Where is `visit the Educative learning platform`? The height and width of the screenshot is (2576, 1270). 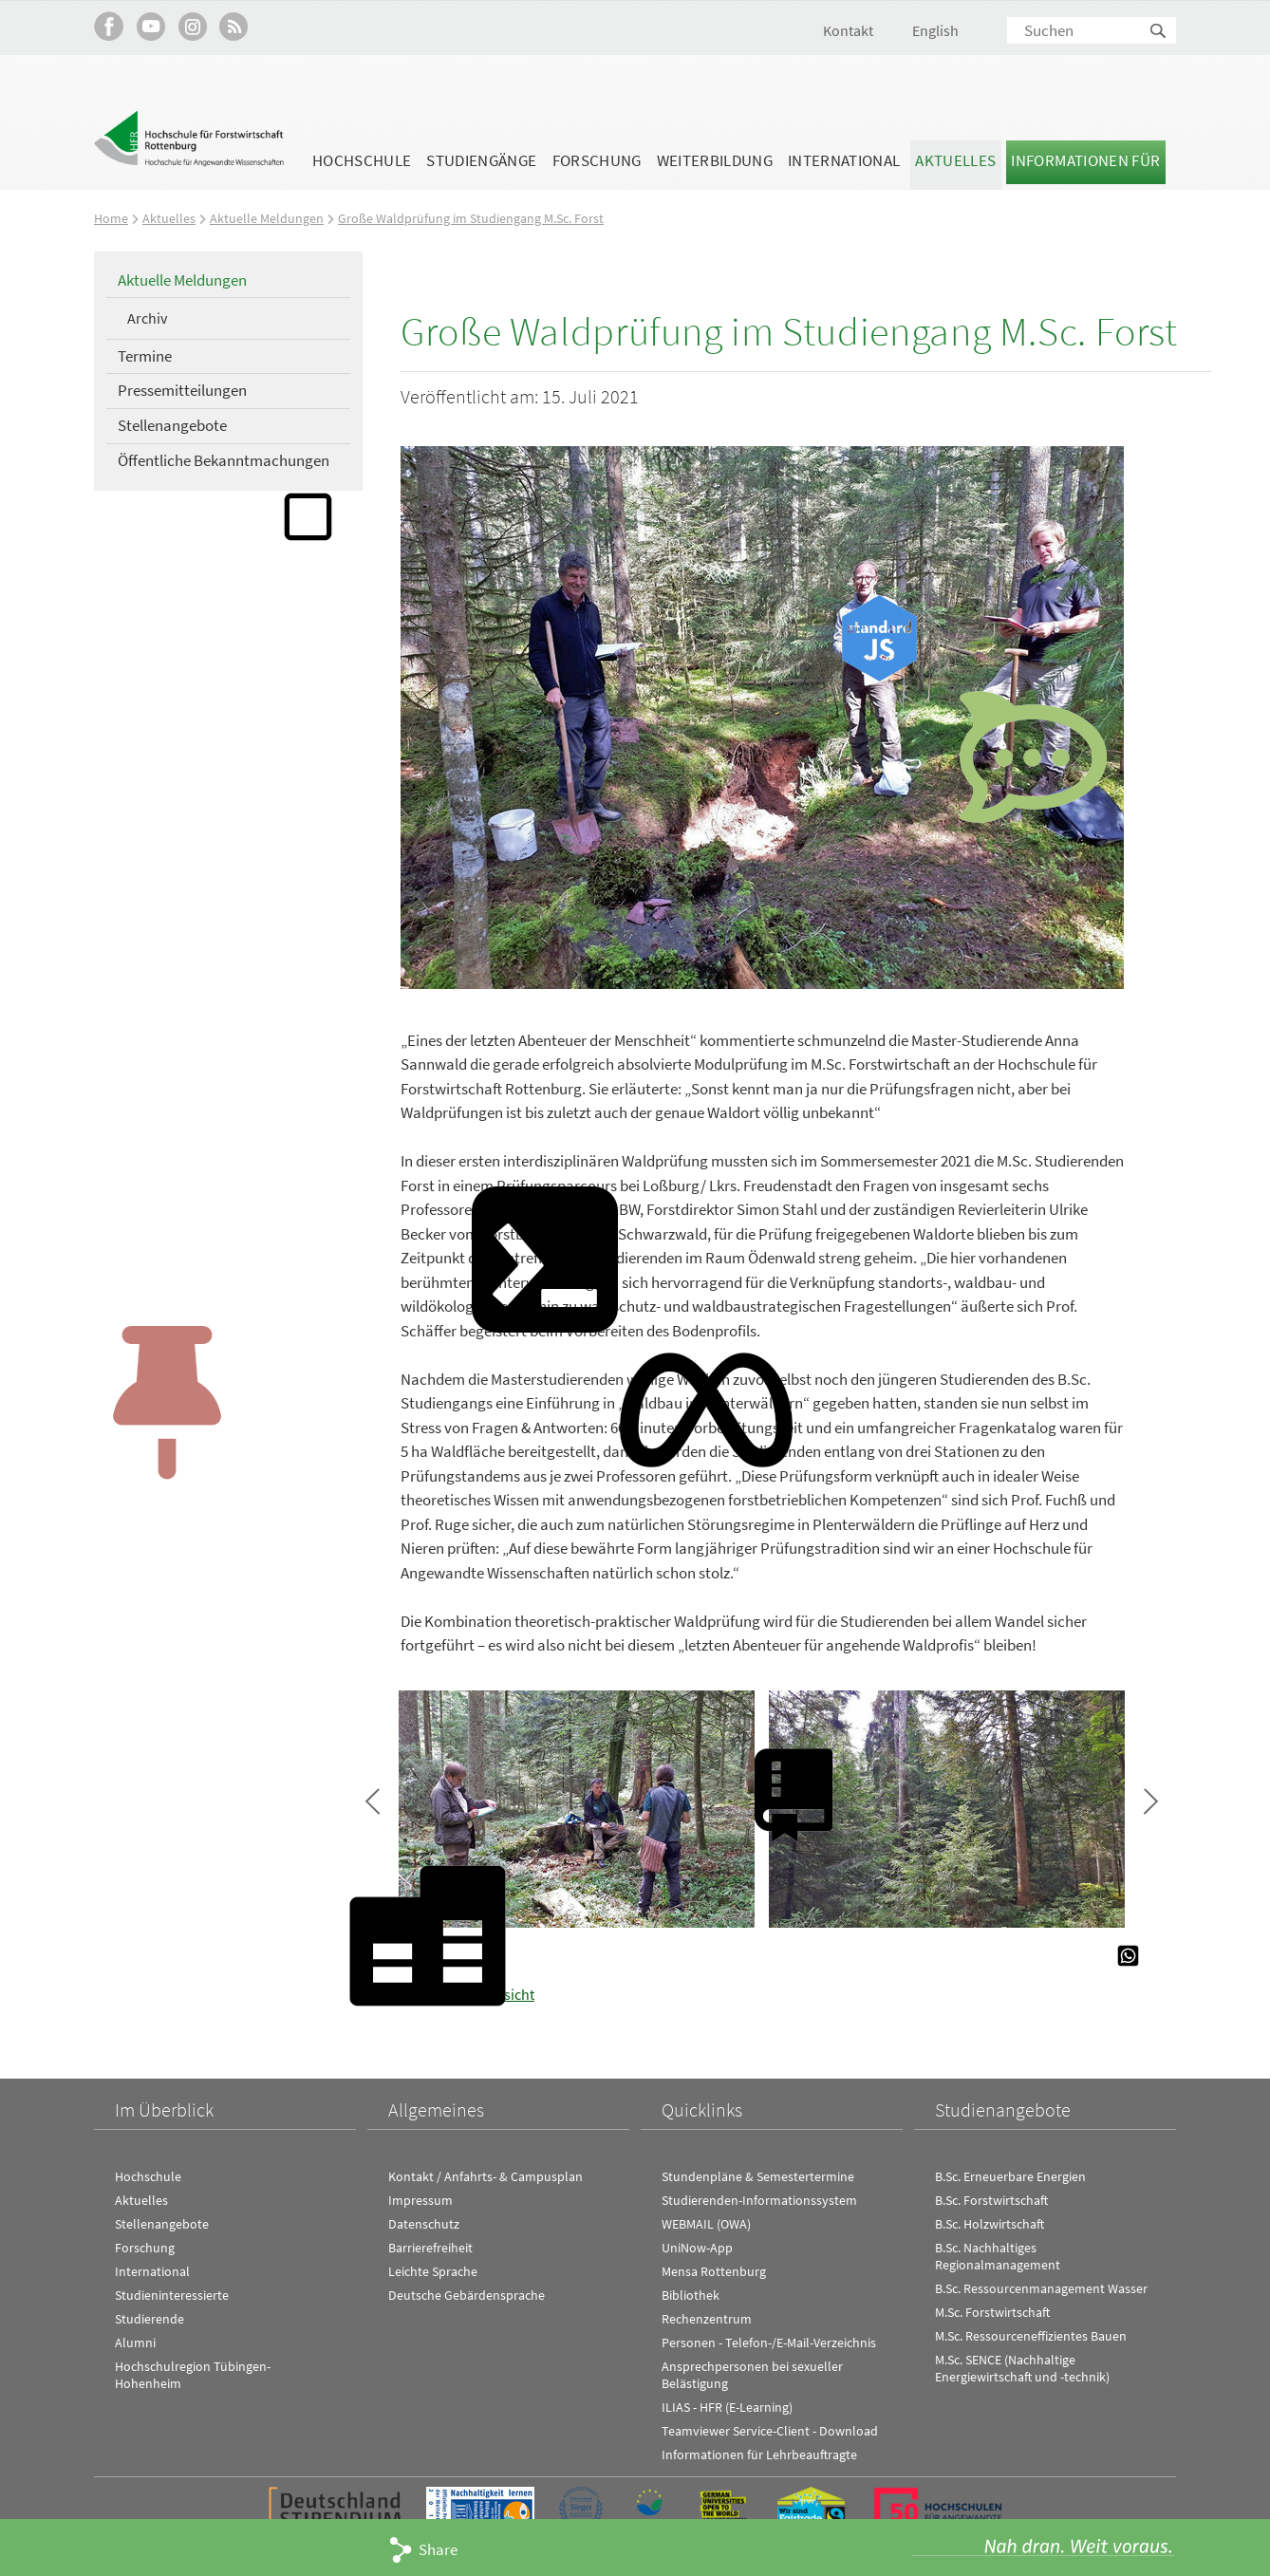
visit the Educative learning platform is located at coordinates (545, 1260).